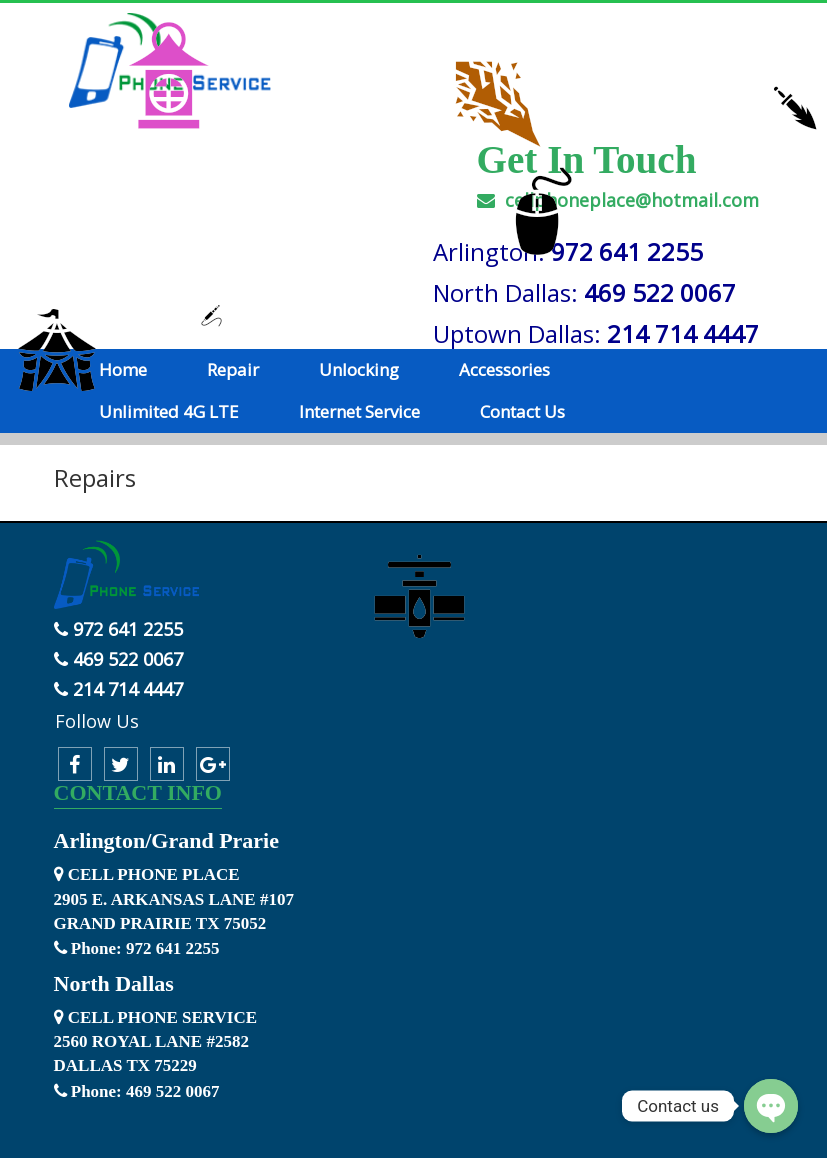 This screenshot has height=1158, width=827. Describe the element at coordinates (497, 103) in the screenshot. I see `select ice spear ability or spell` at that location.